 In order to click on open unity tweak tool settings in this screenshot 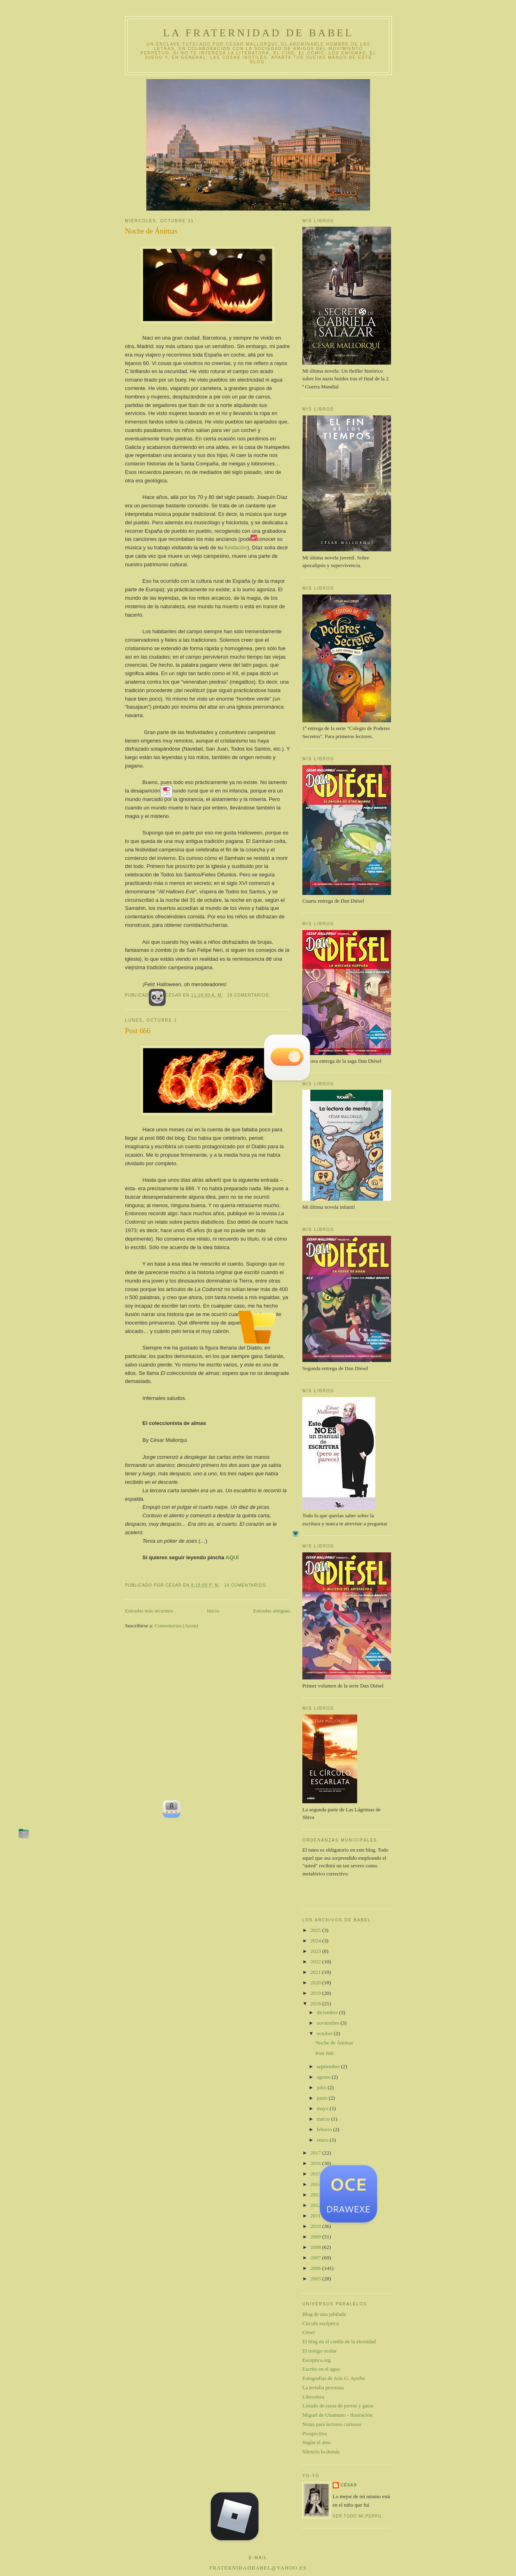, I will do `click(166, 791)`.